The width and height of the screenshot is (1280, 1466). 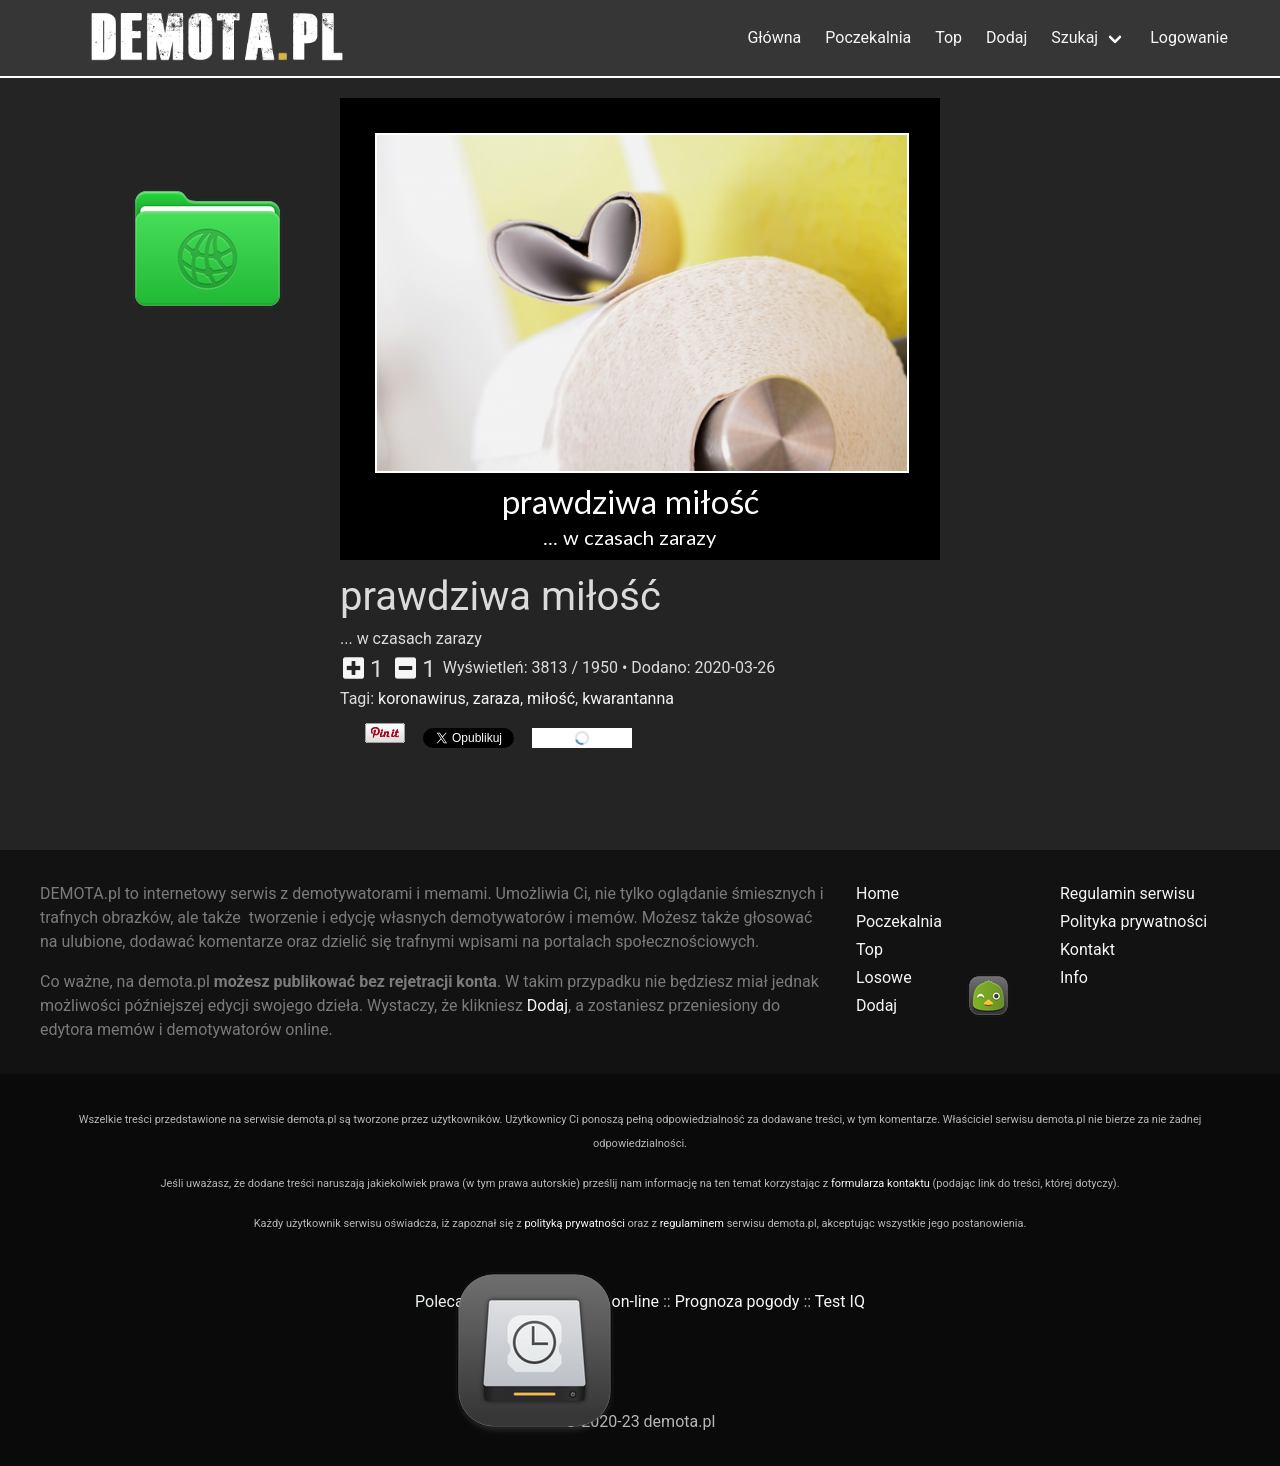 I want to click on folder containing html web files, so click(x=207, y=248).